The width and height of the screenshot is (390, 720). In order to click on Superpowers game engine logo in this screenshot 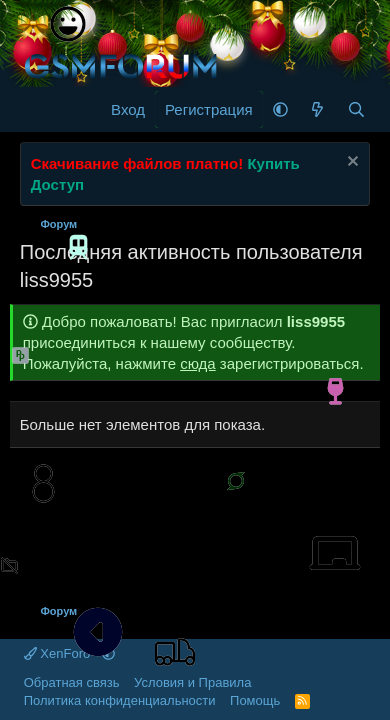, I will do `click(236, 481)`.